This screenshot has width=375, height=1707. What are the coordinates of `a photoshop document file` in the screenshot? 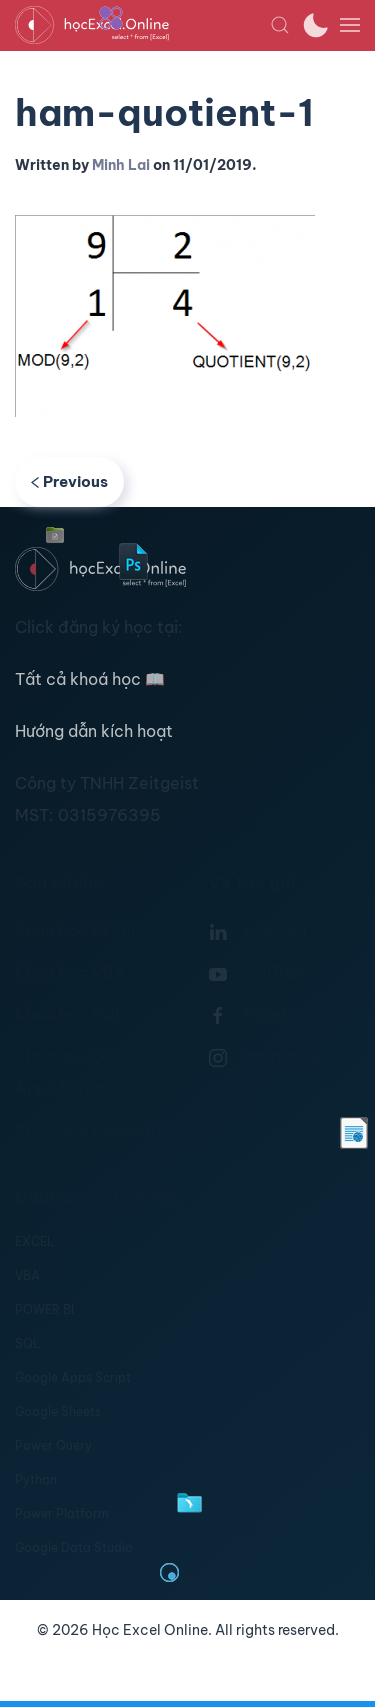 It's located at (133, 561).